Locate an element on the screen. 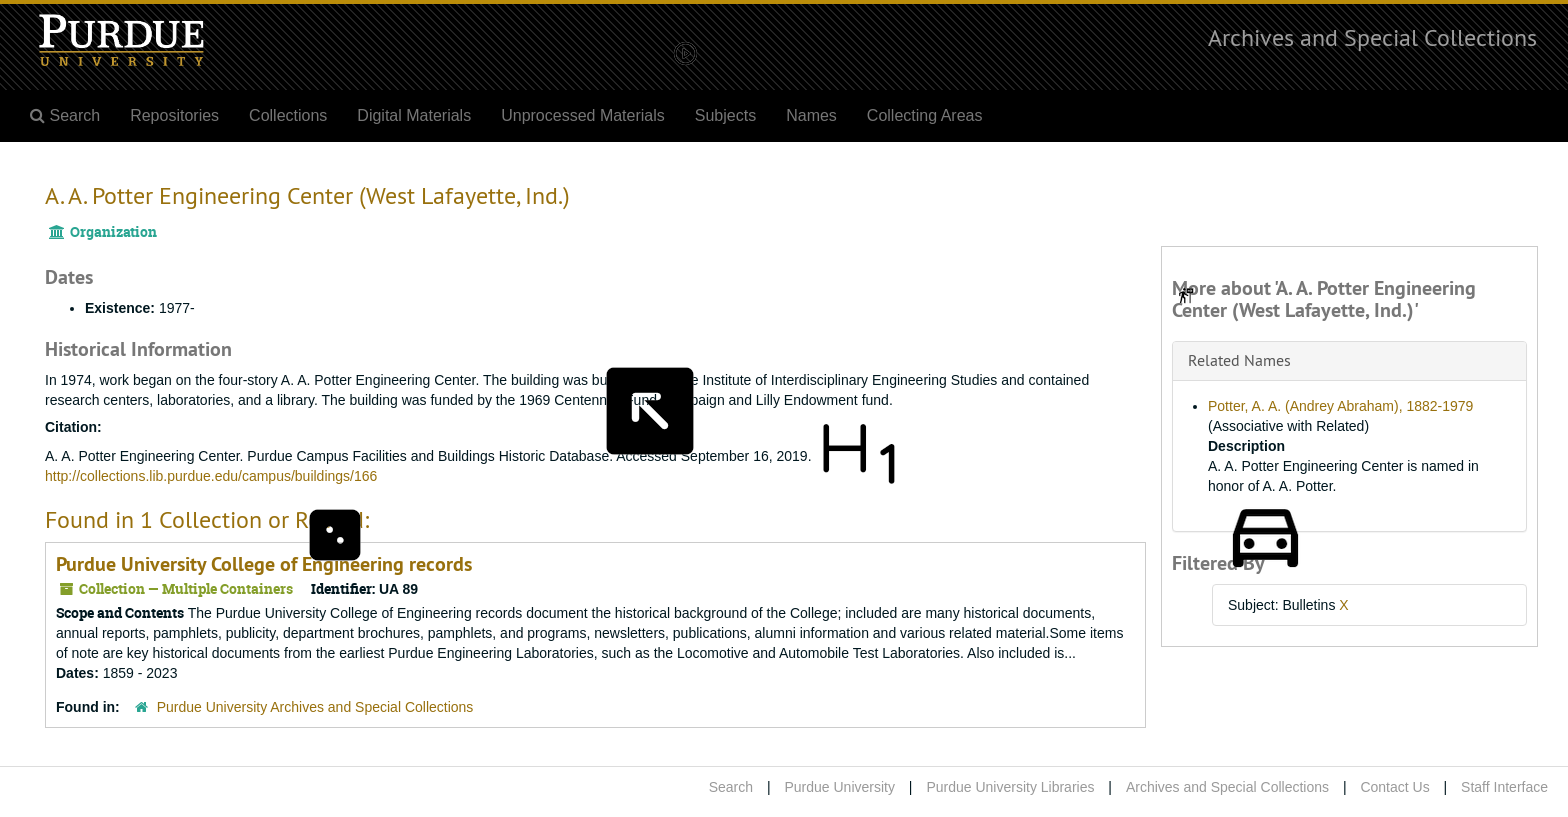  navigate to the top-left or return to origin is located at coordinates (650, 411).